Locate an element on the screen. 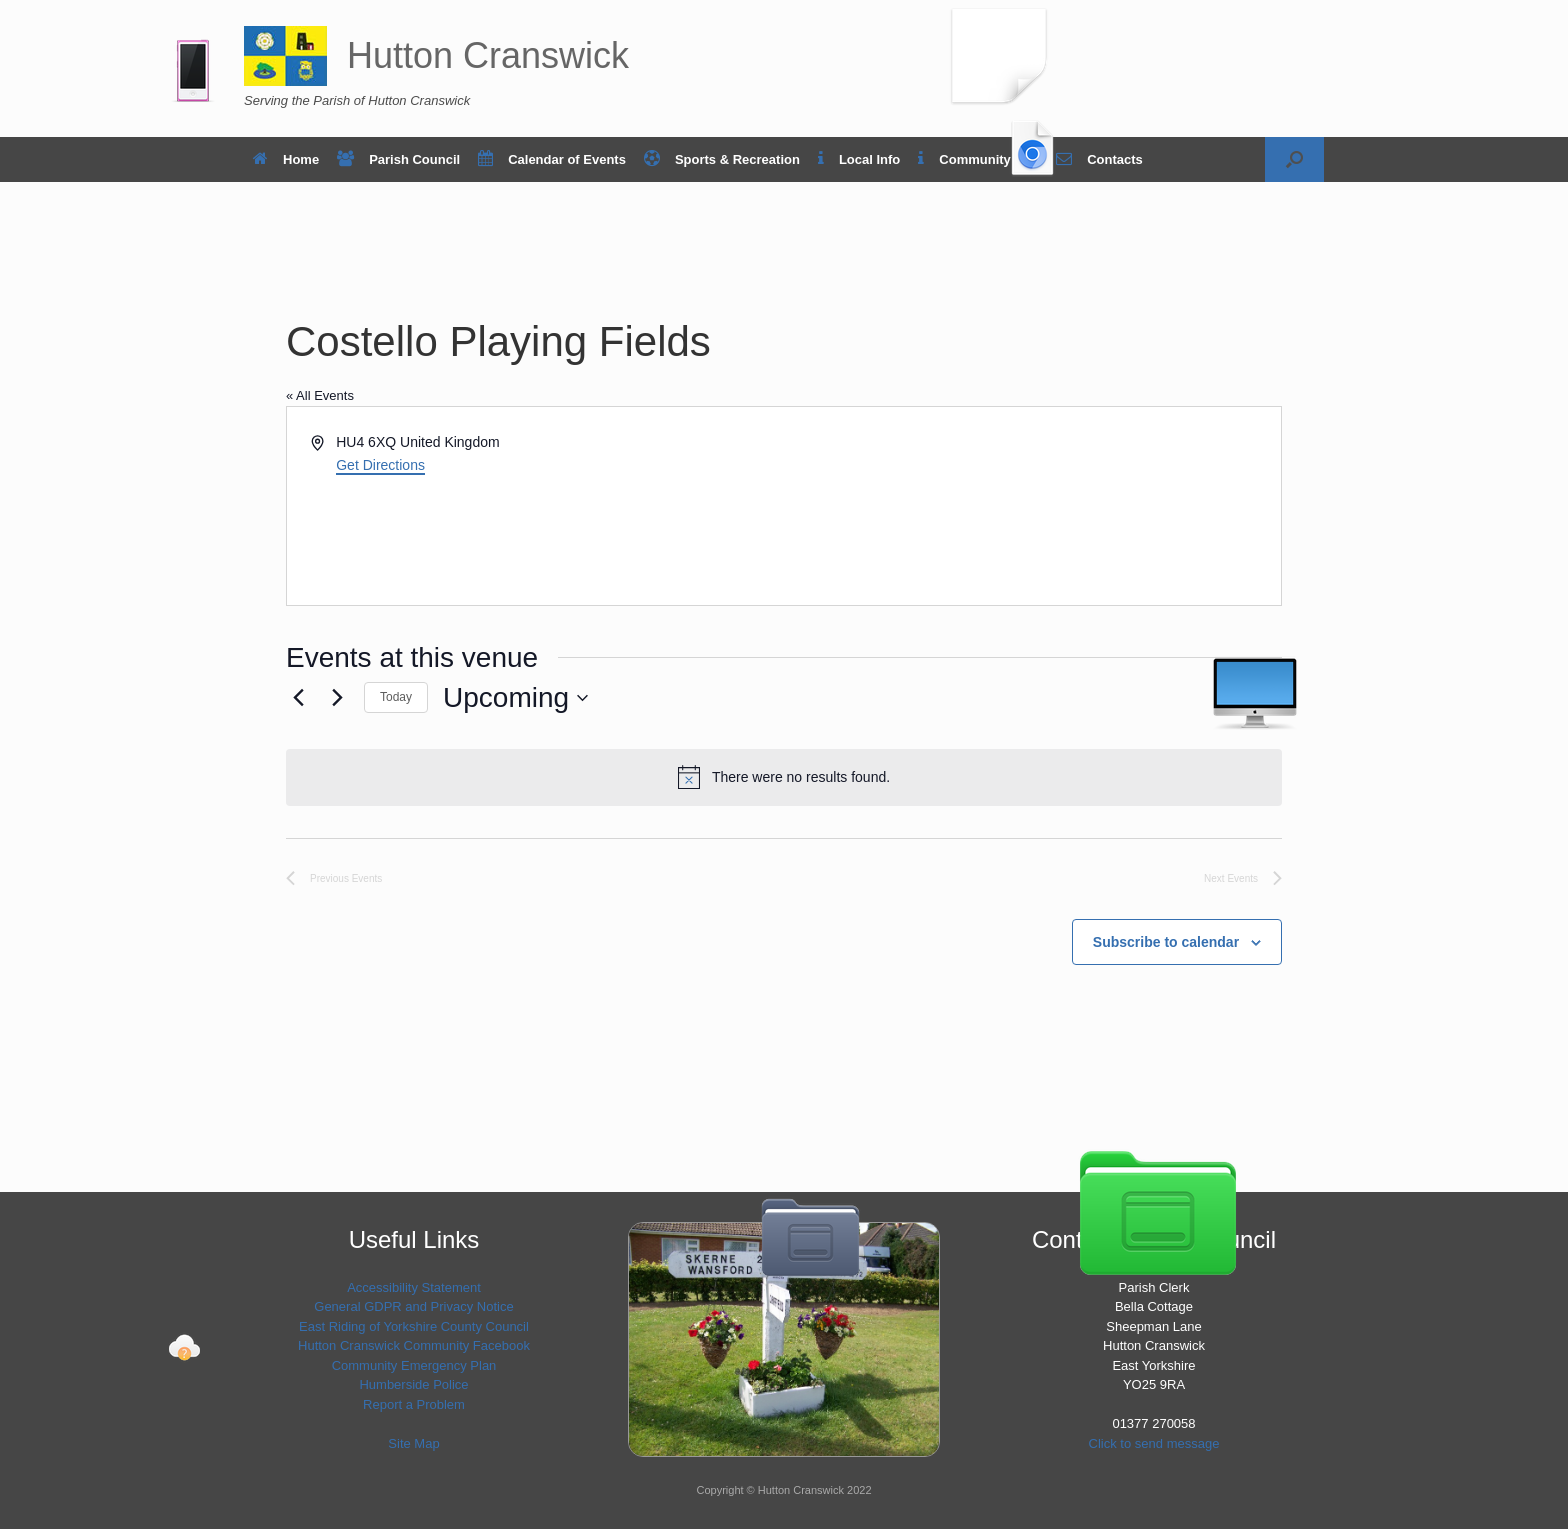 Image resolution: width=1568 pixels, height=1529 pixels. open a document in chromium browser is located at coordinates (1032, 147).